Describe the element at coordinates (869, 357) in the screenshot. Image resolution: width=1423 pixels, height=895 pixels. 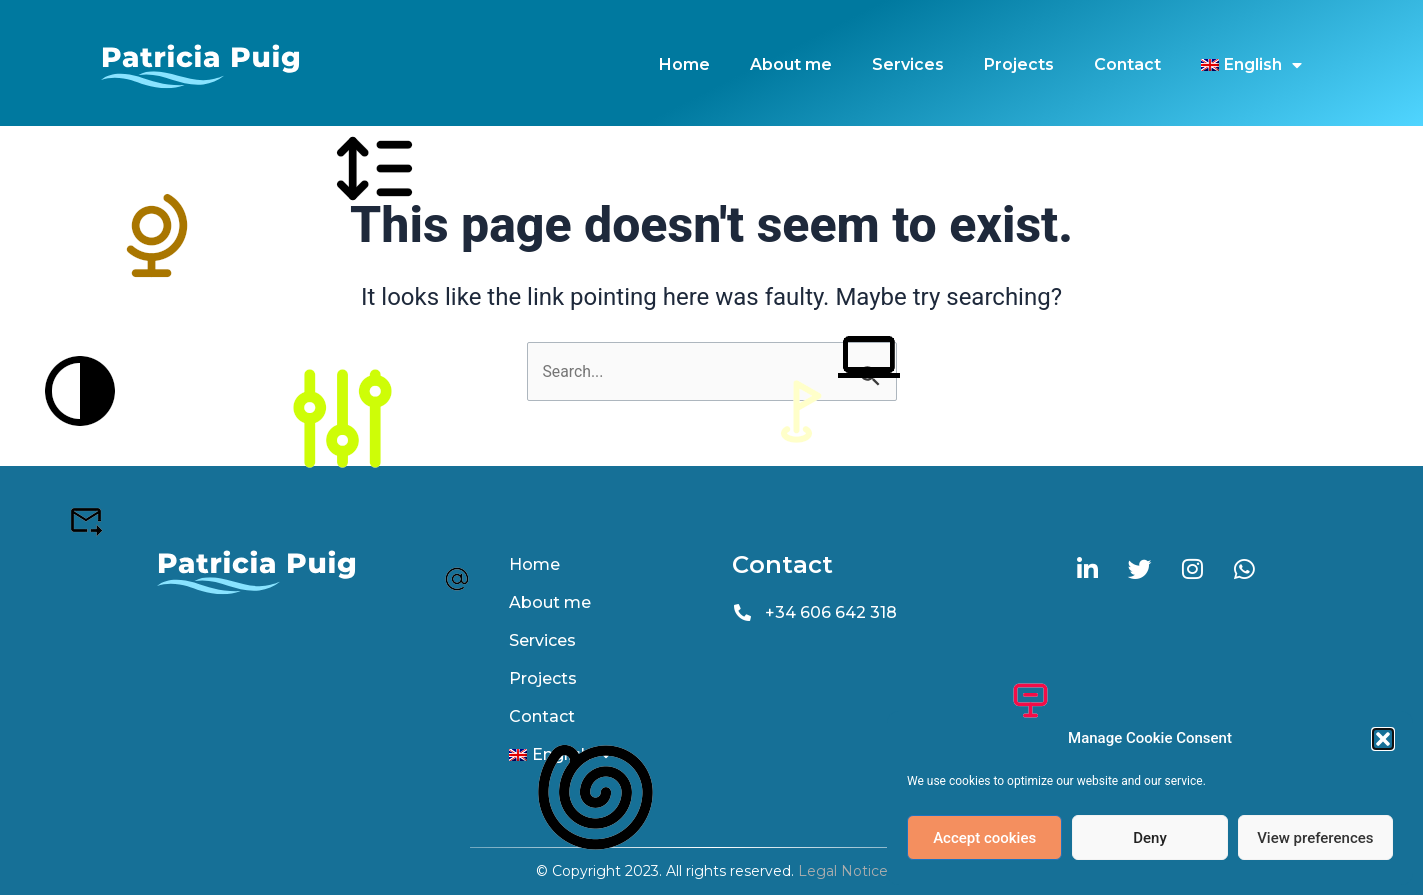
I see `access desktop or computer settings` at that location.